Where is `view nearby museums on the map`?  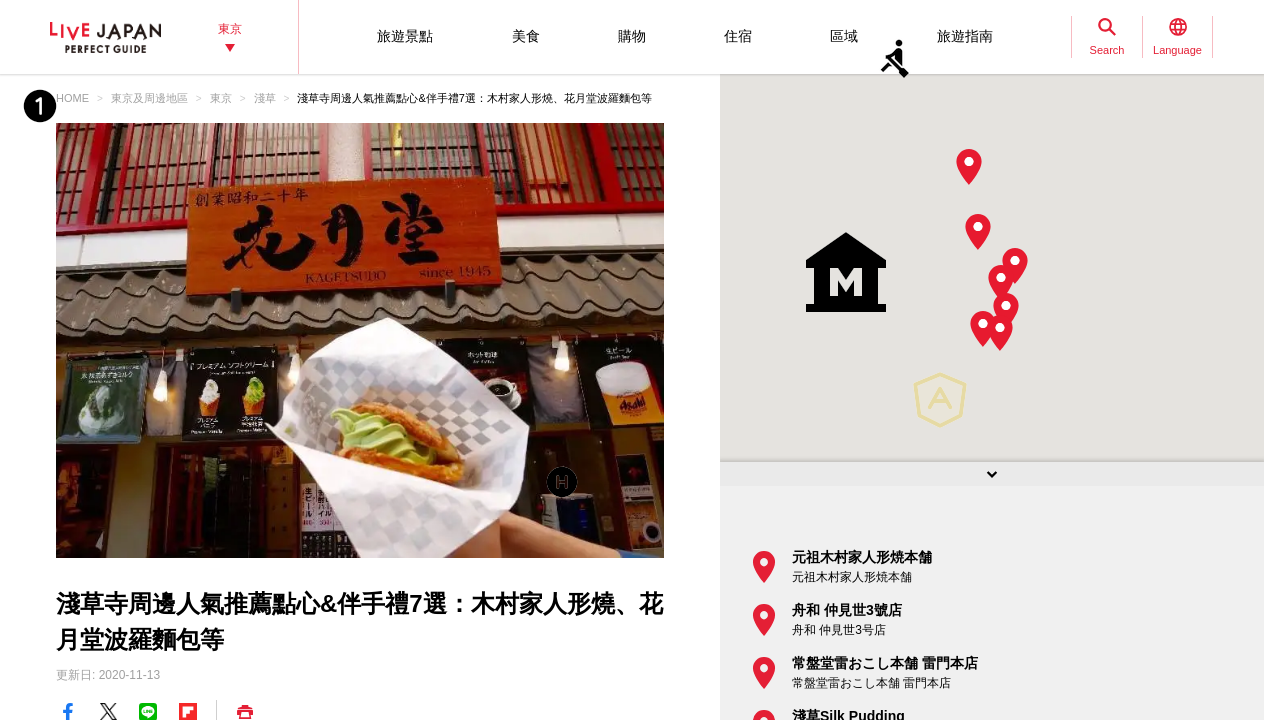 view nearby museums on the map is located at coordinates (846, 272).